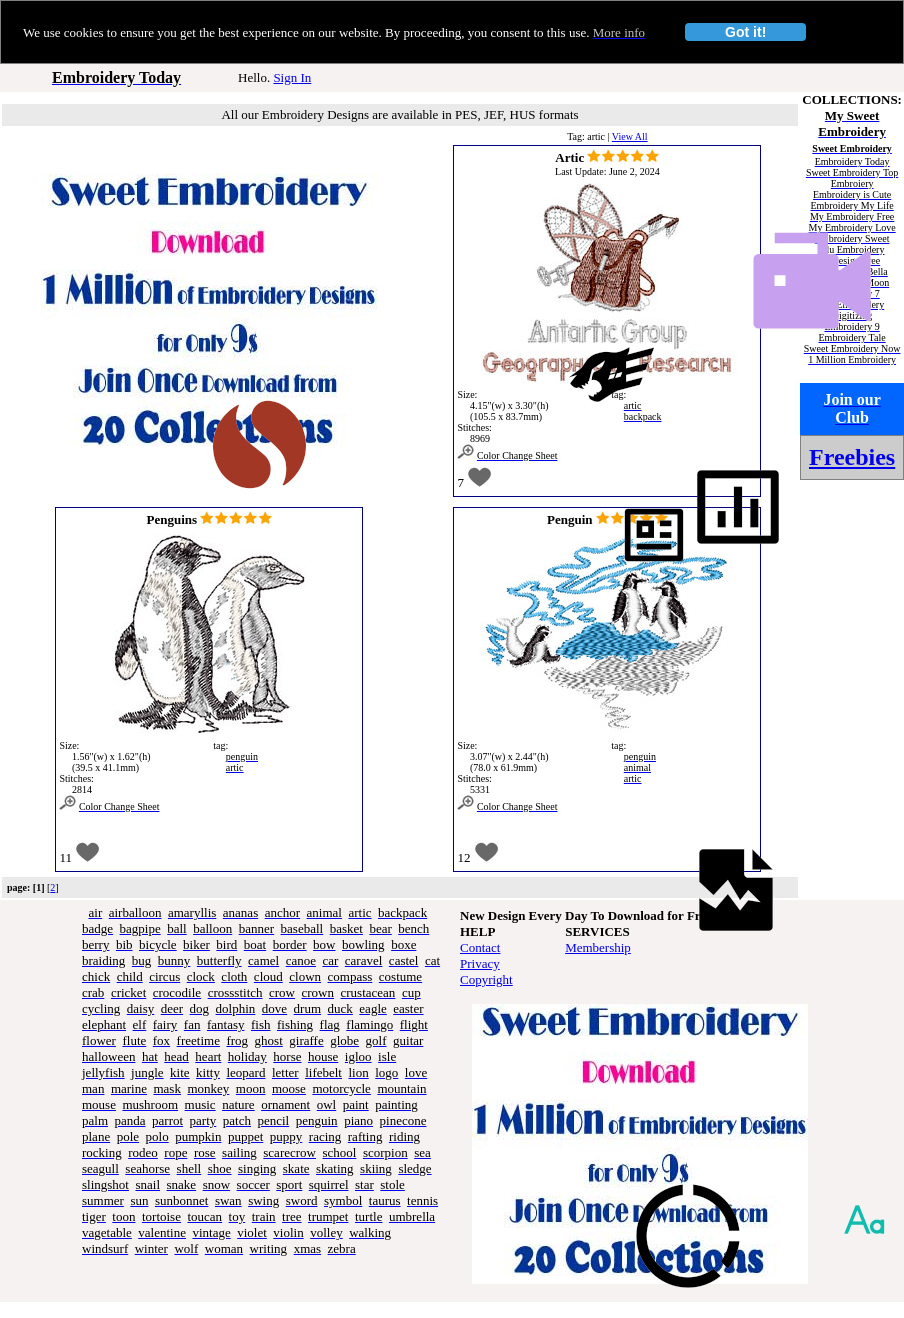 This screenshot has width=904, height=1318. I want to click on view analytics dashboard, so click(738, 507).